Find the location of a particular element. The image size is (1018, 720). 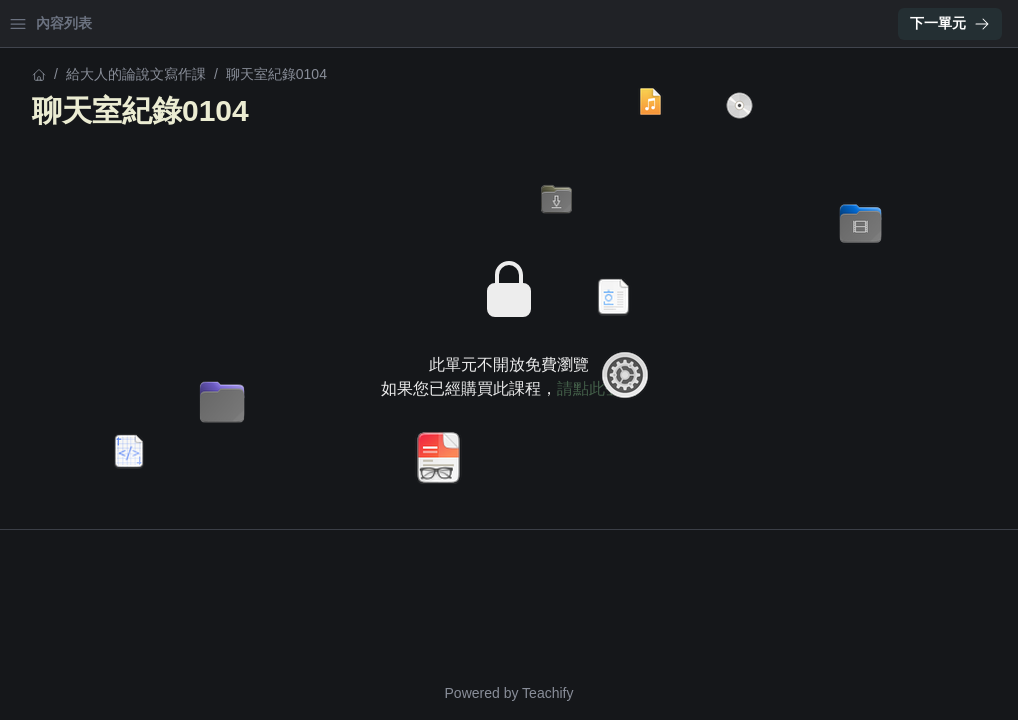

a hancom hangul word processor document file is located at coordinates (613, 296).